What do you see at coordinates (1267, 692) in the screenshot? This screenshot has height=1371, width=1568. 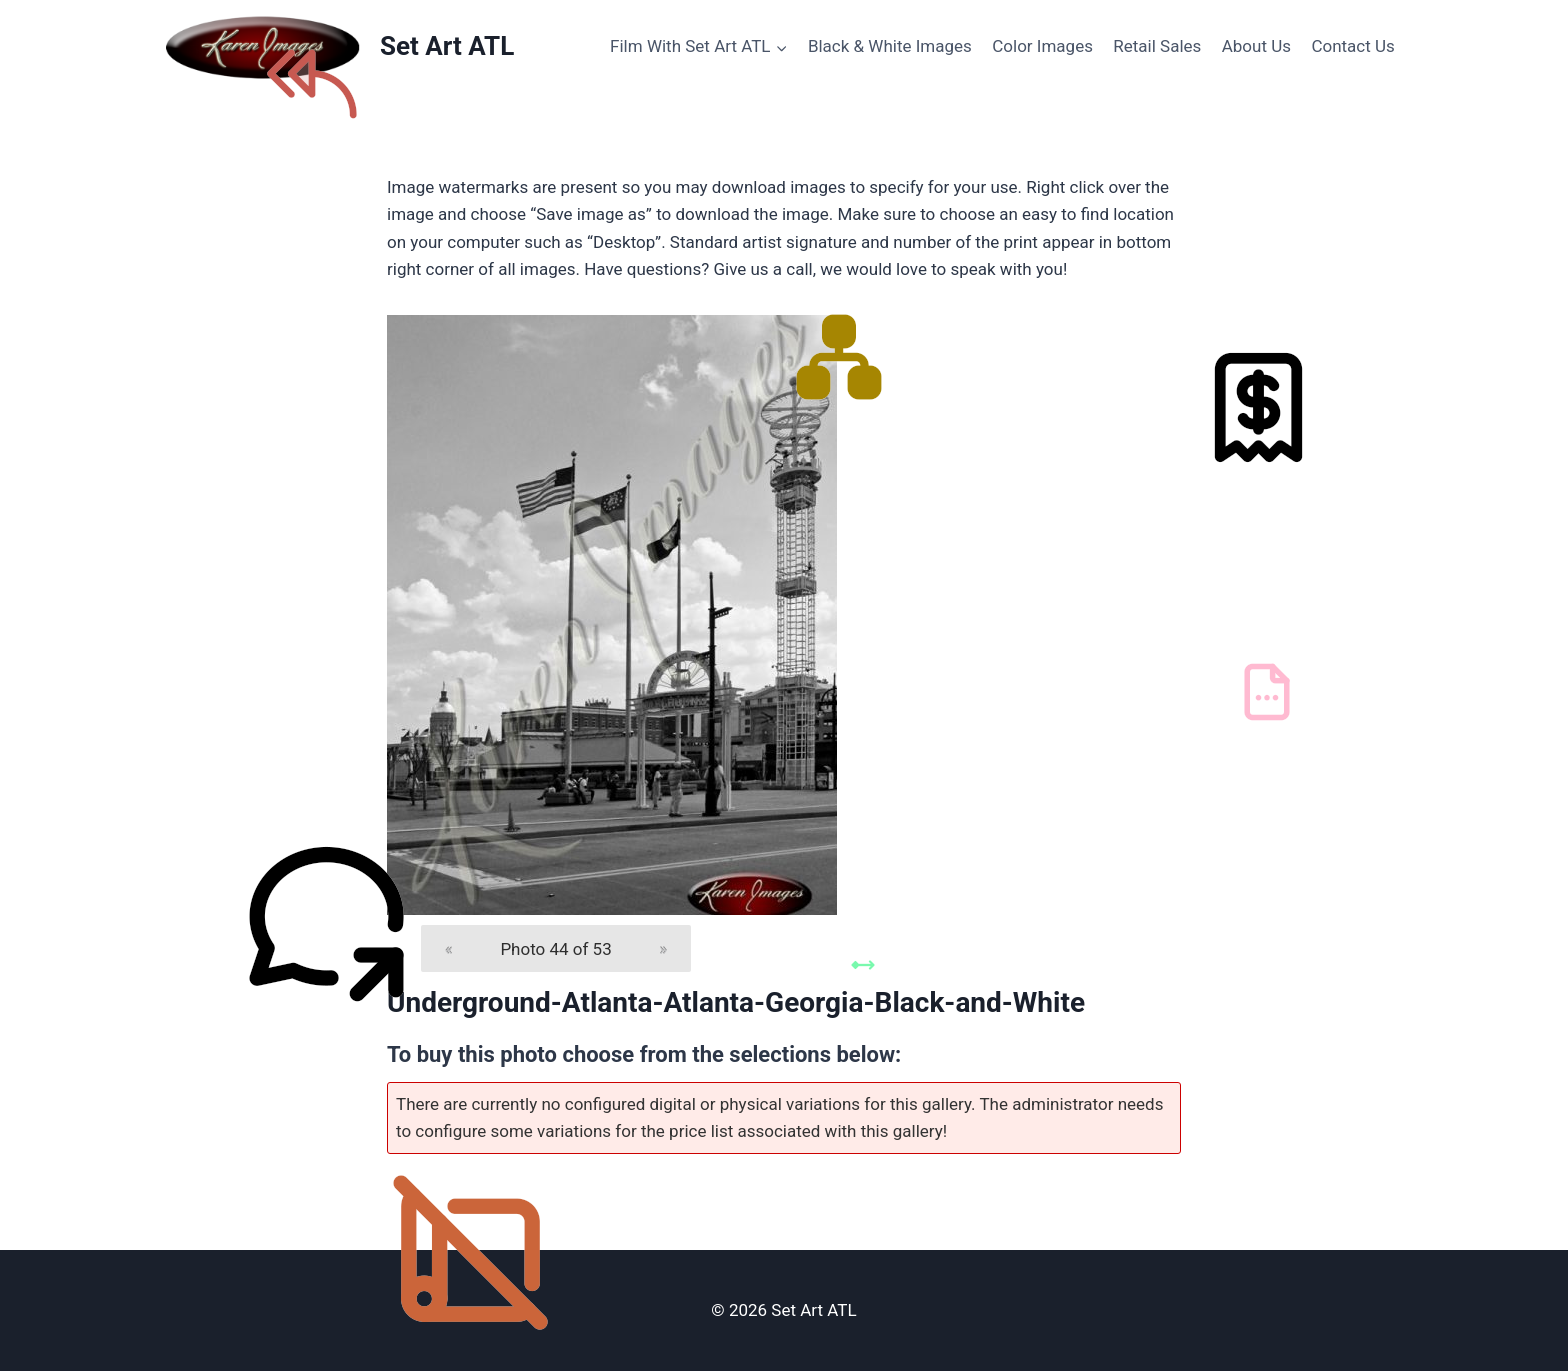 I see `view file details or more options` at bounding box center [1267, 692].